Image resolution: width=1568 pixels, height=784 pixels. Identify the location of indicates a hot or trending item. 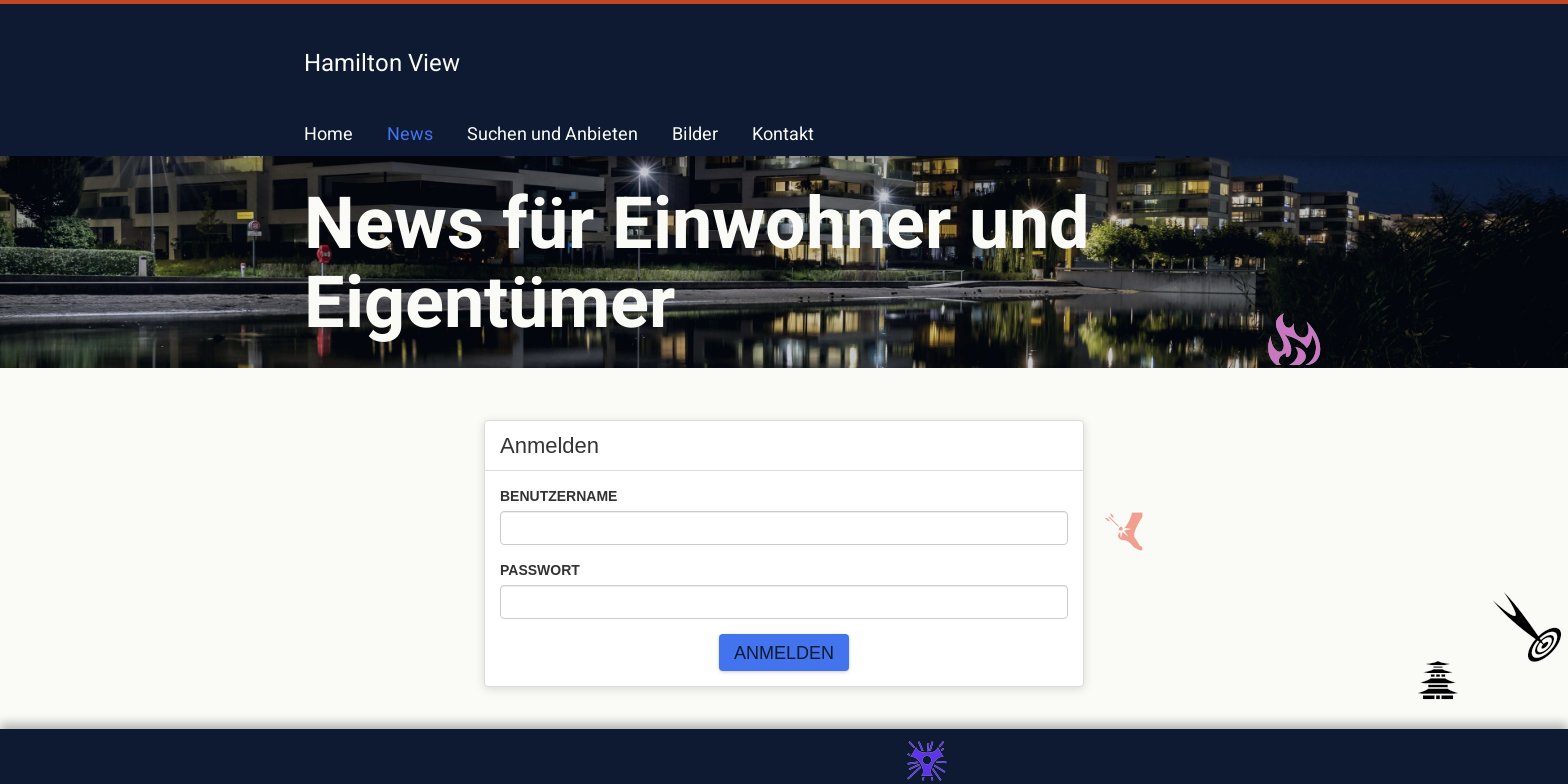
(1294, 339).